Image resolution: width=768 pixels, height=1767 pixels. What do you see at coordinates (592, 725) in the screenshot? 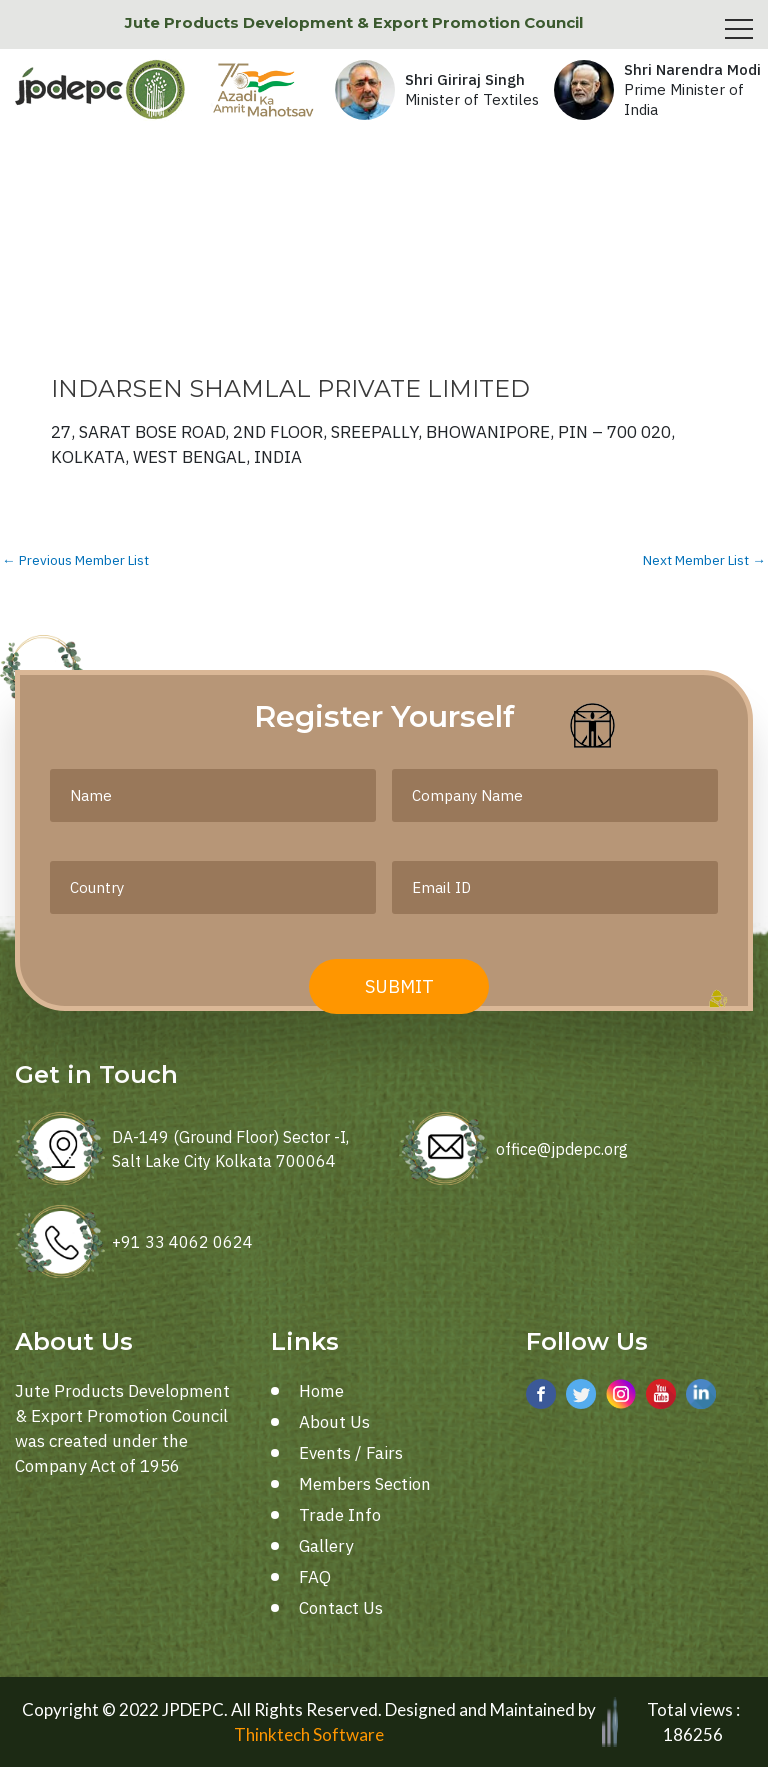
I see `view body measurements or proportions` at bounding box center [592, 725].